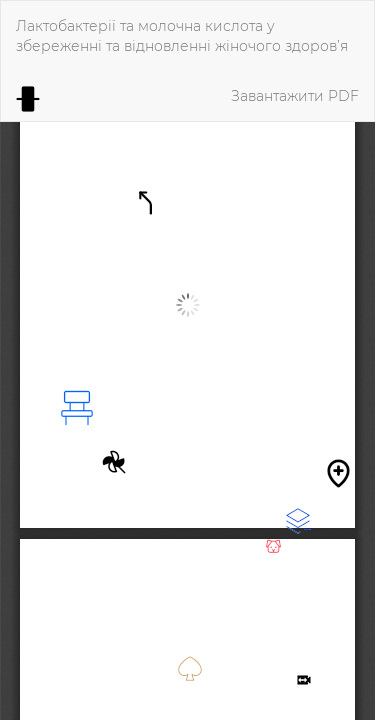 Image resolution: width=375 pixels, height=720 pixels. What do you see at coordinates (273, 546) in the screenshot?
I see `access pet-related features or settings` at bounding box center [273, 546].